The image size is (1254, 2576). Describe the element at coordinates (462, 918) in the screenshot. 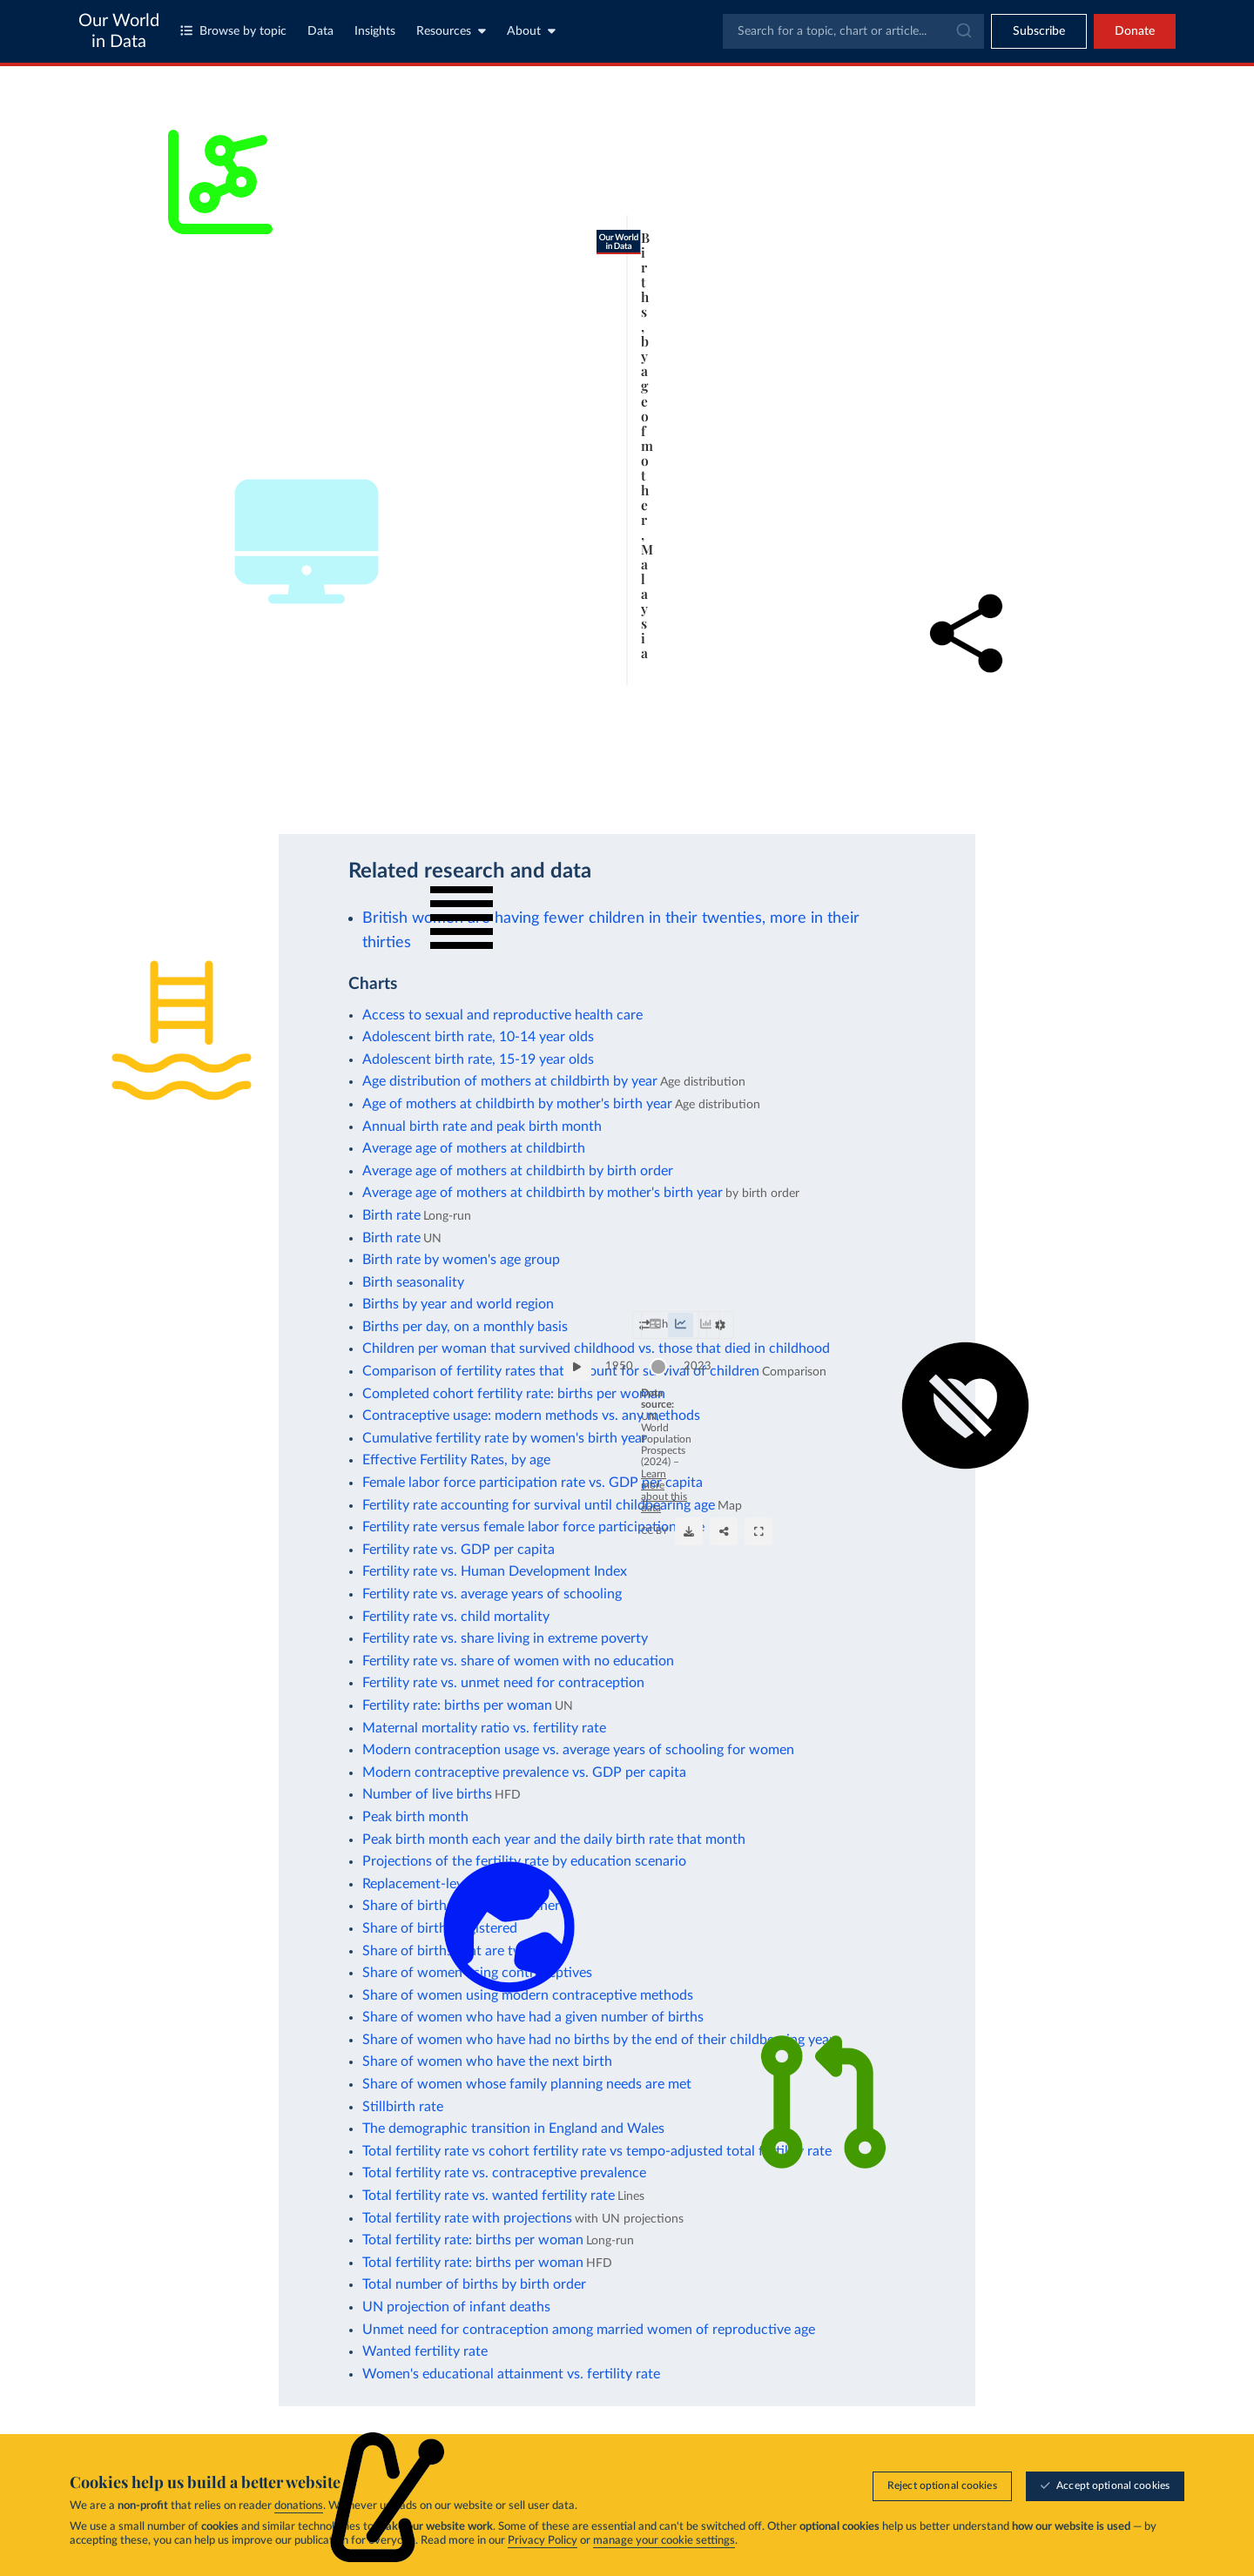

I see `justify text alignment` at that location.